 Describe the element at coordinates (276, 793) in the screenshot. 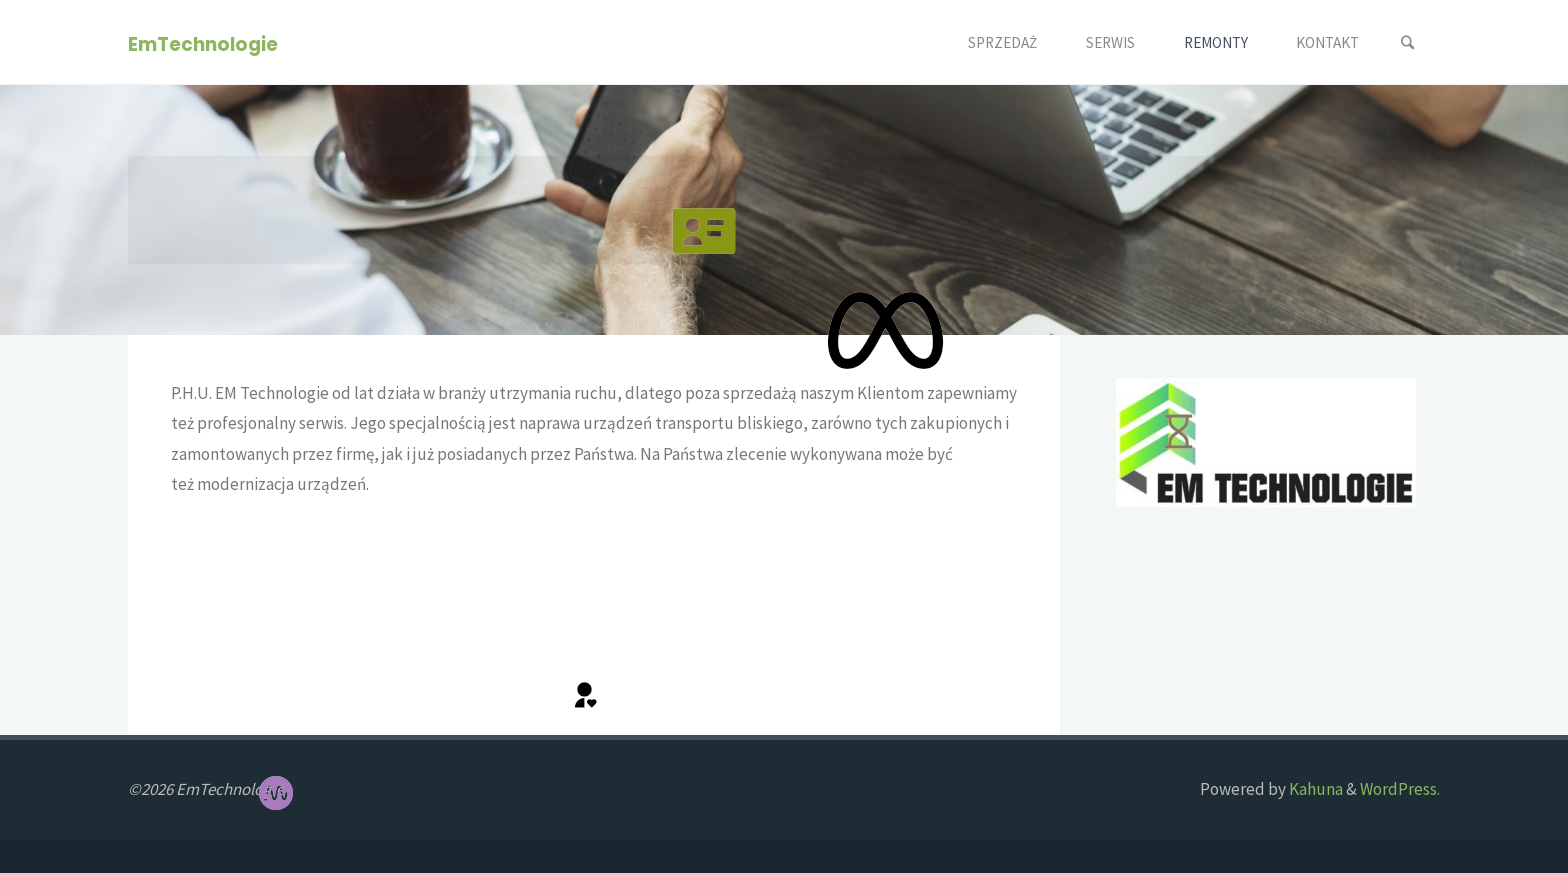

I see `neptune.ai logo - access ML experiment tracking platform` at that location.